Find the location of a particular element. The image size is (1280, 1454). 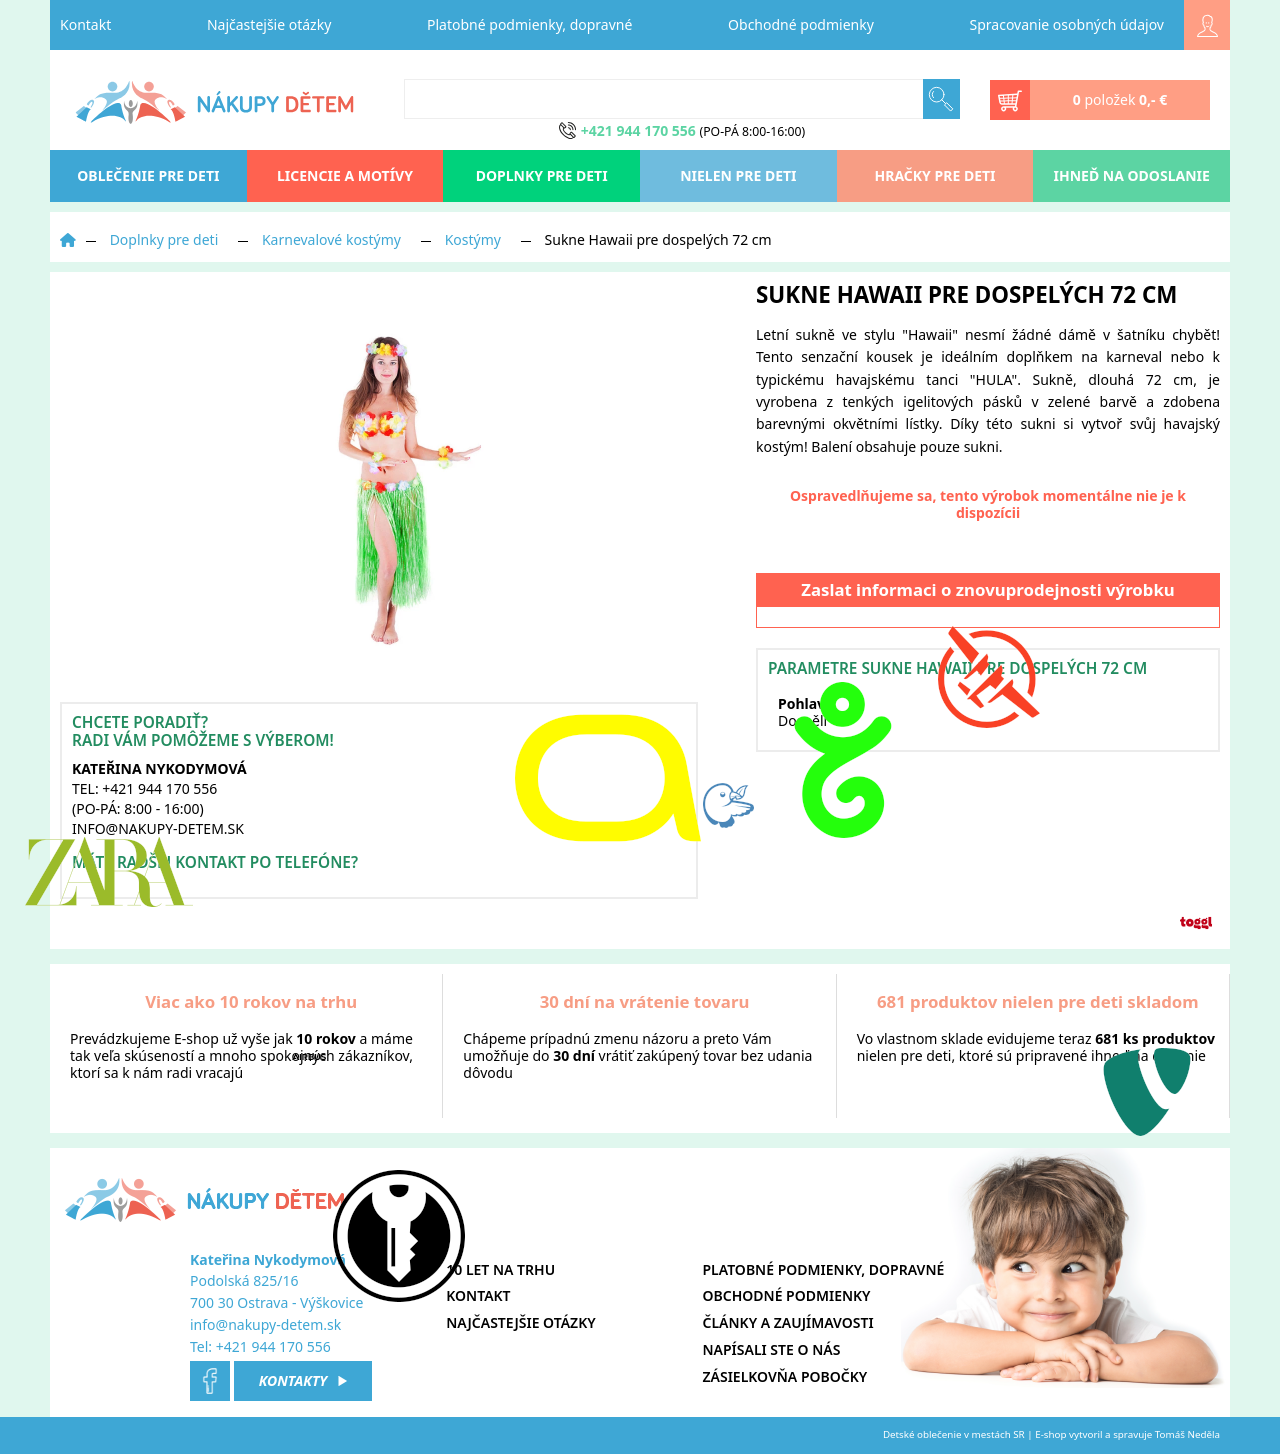

bower package manager logo is located at coordinates (728, 805).